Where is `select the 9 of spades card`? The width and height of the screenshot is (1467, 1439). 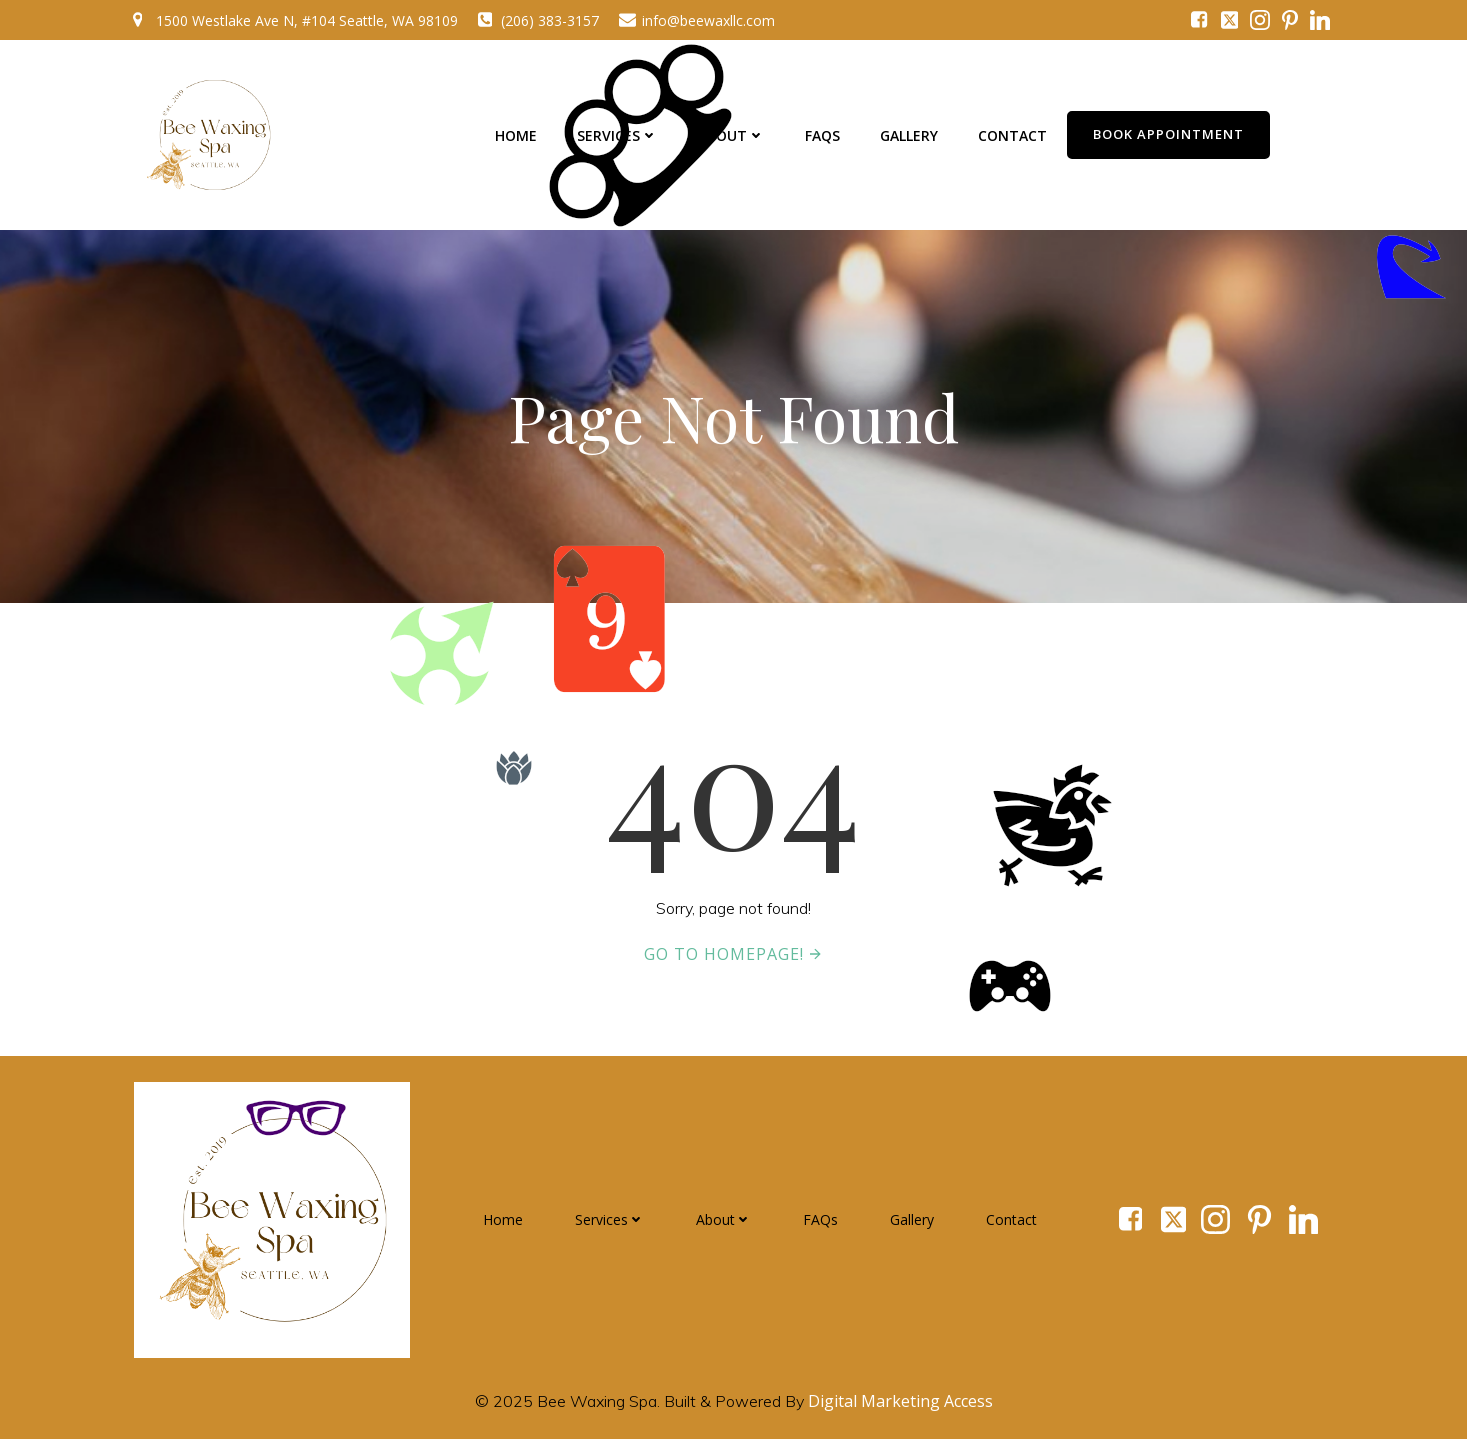 select the 9 of spades card is located at coordinates (609, 619).